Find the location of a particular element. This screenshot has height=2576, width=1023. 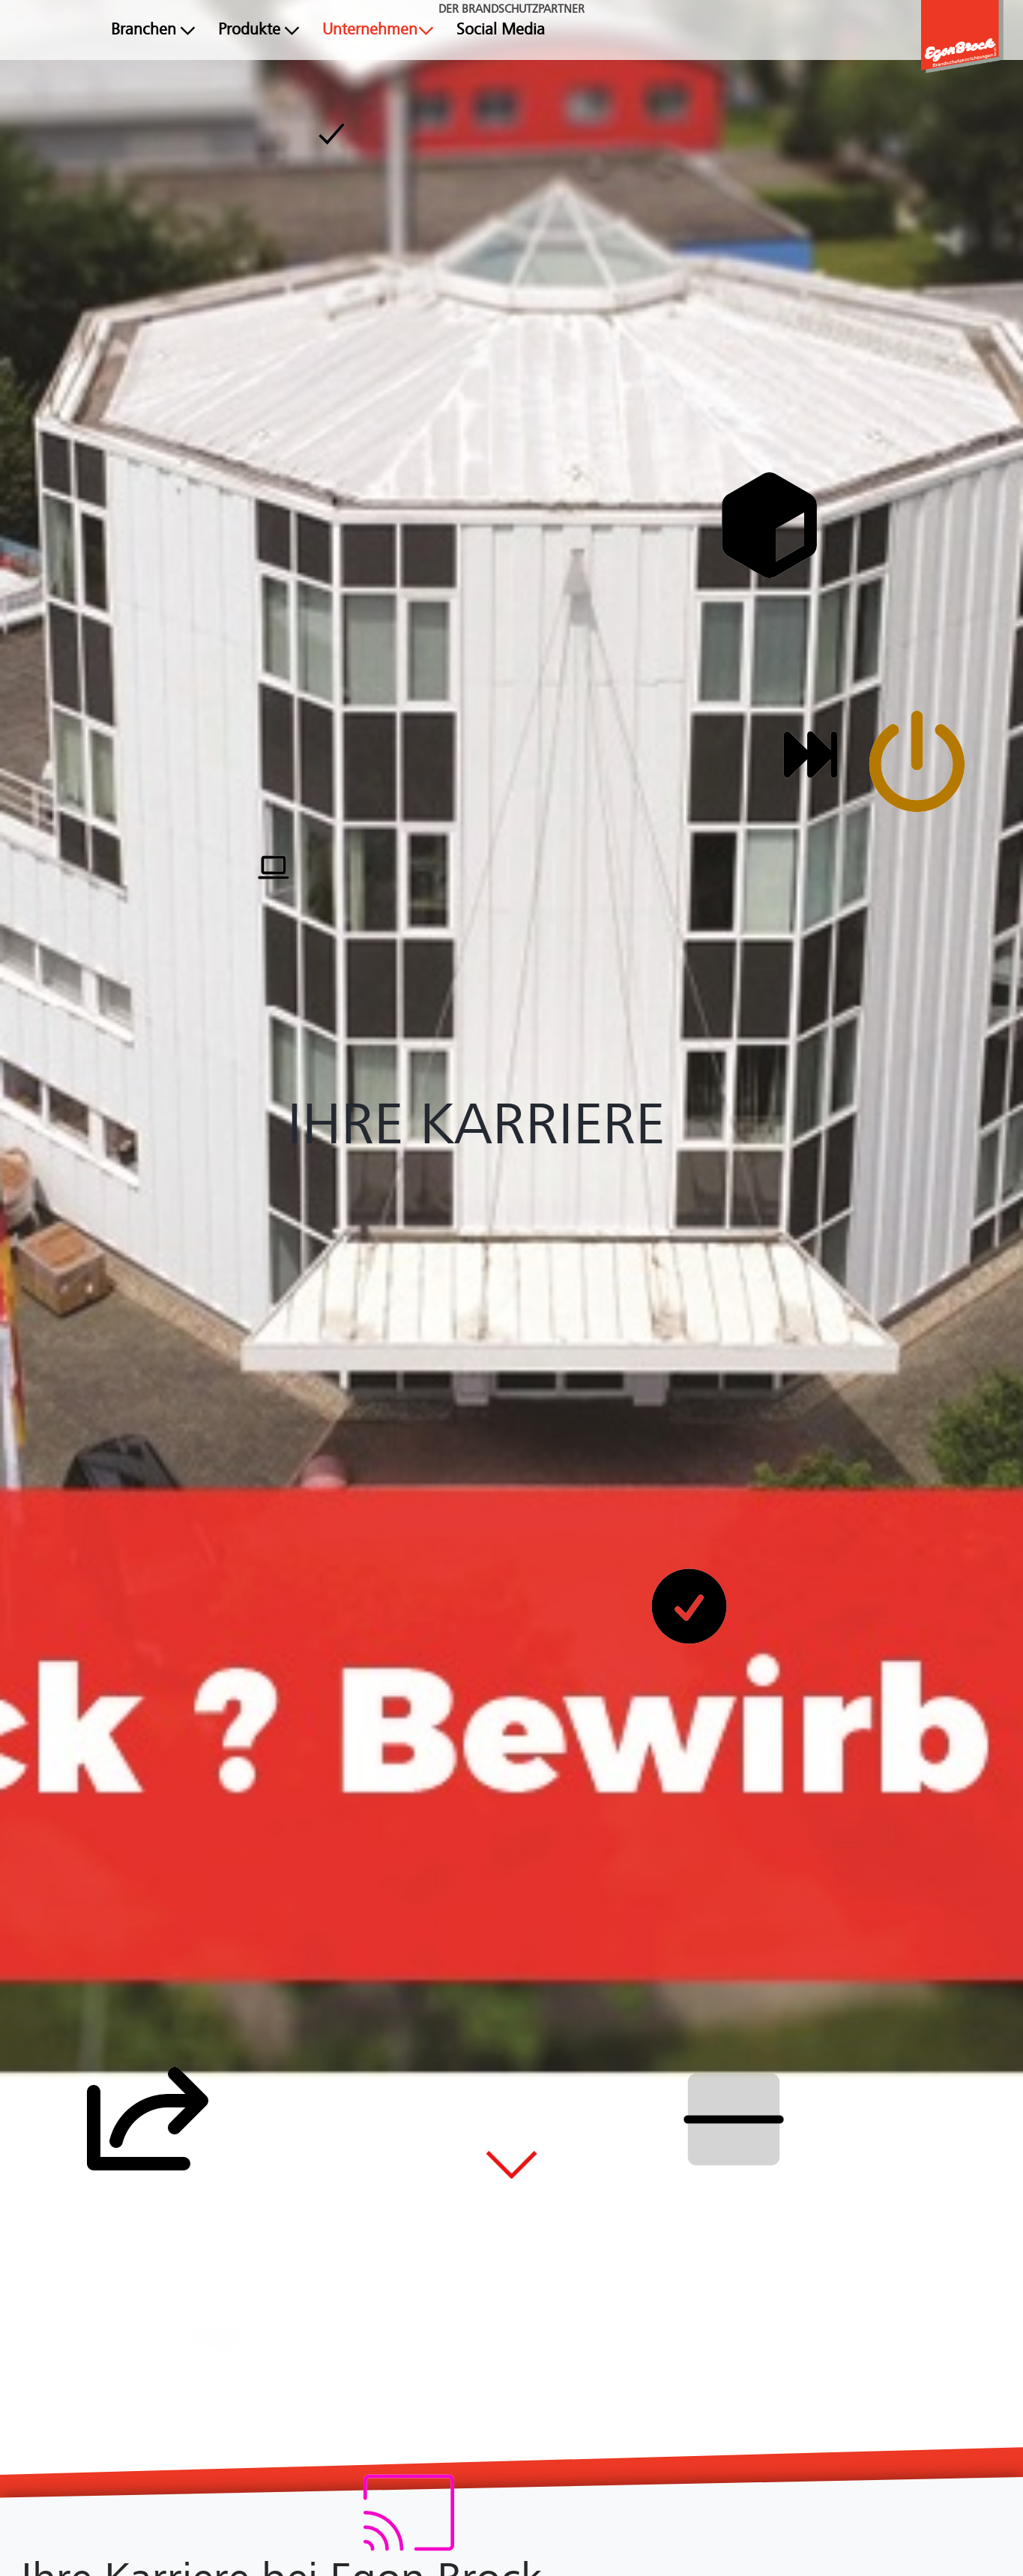

share this content is located at coordinates (148, 2114).